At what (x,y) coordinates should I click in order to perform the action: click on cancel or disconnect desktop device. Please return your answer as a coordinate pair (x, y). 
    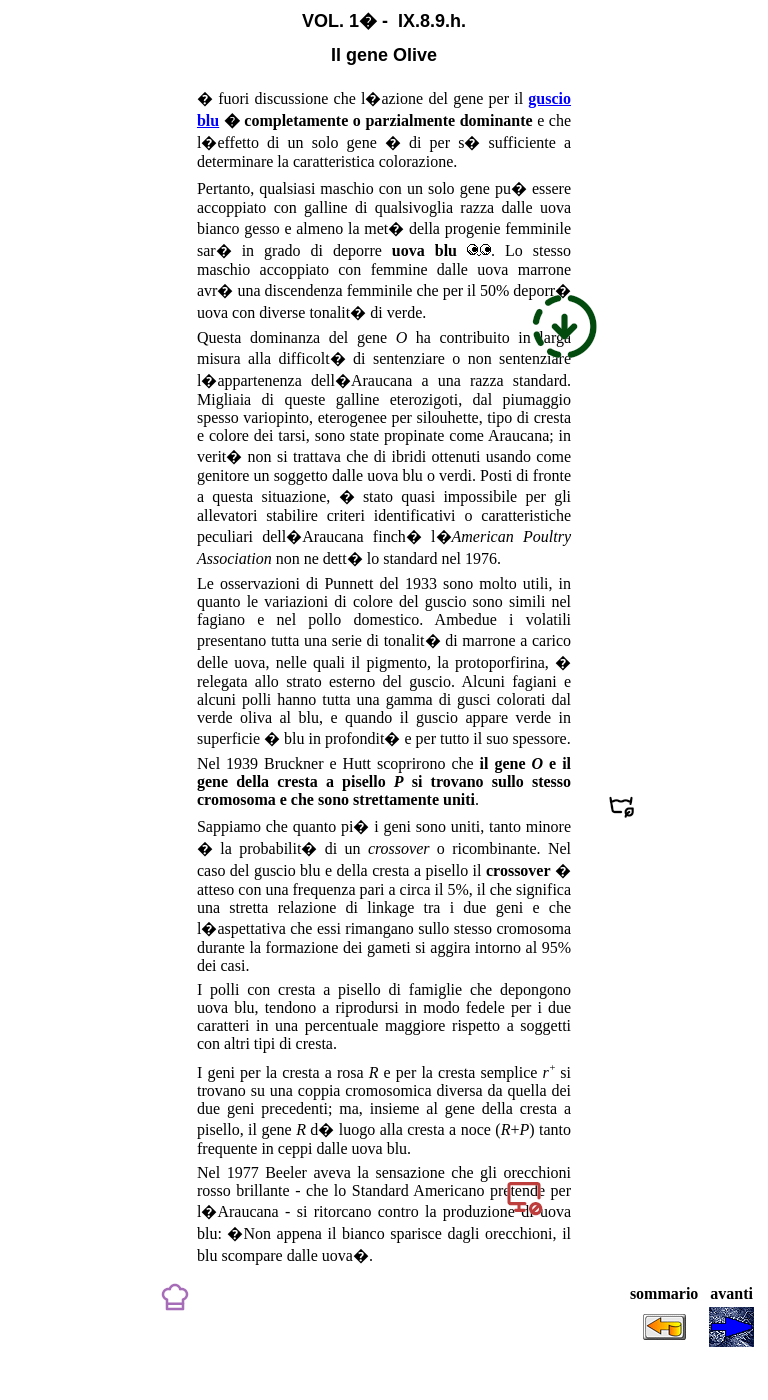
    Looking at the image, I should click on (524, 1197).